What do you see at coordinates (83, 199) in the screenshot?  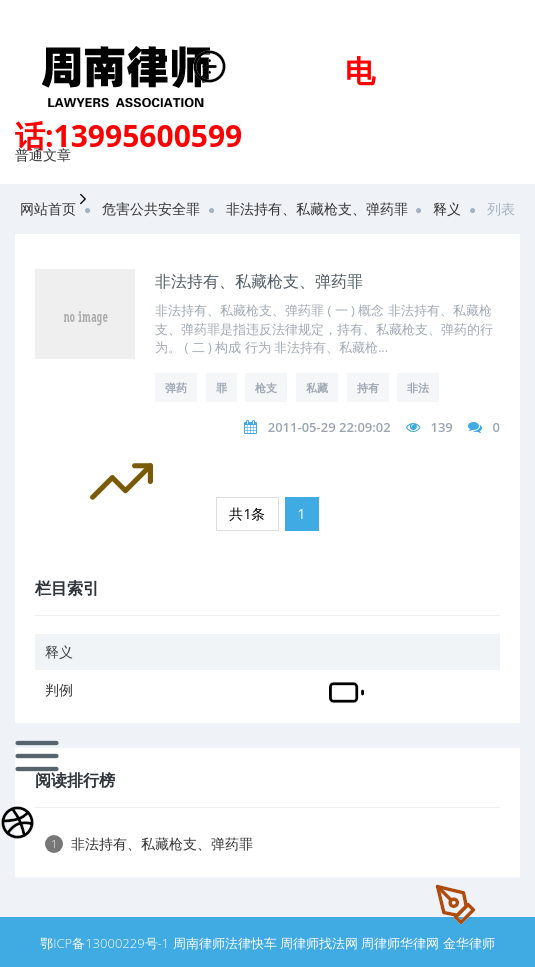 I see `navigate to the next item or page` at bounding box center [83, 199].